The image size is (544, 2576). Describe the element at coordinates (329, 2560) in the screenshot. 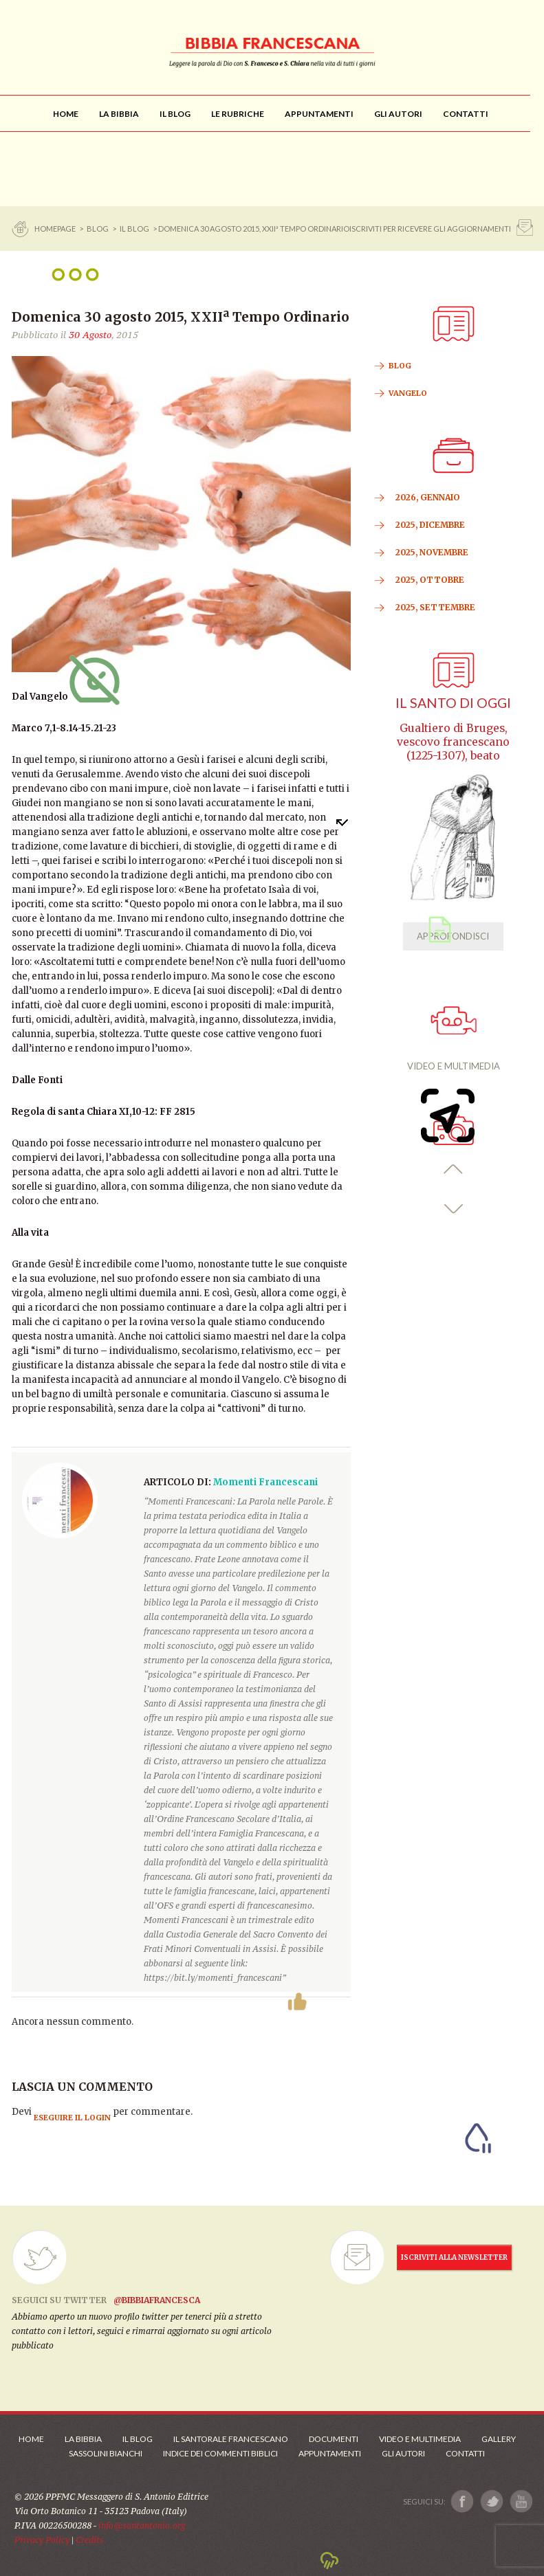

I see `indicates rainy and windy weather conditions` at that location.